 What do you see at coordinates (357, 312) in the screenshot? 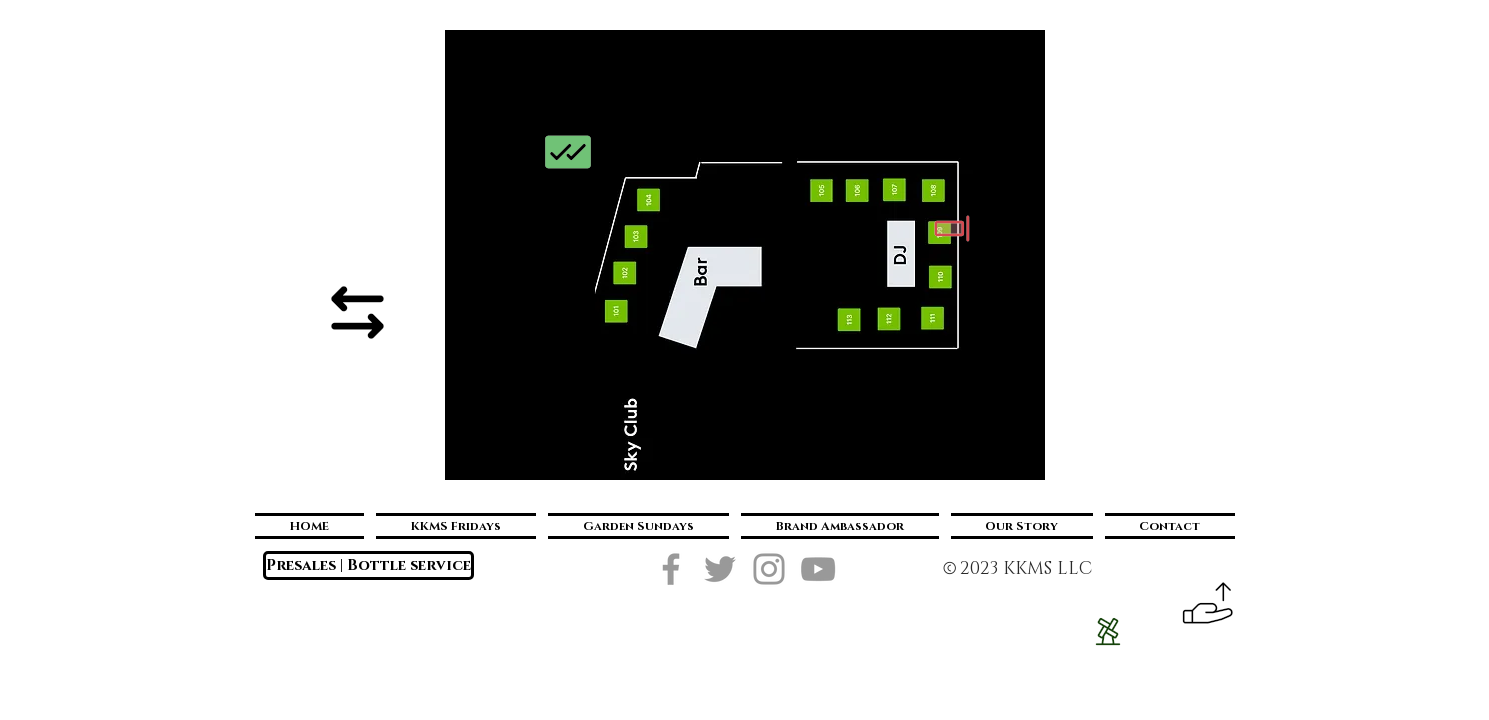
I see `swap or exchange items` at bounding box center [357, 312].